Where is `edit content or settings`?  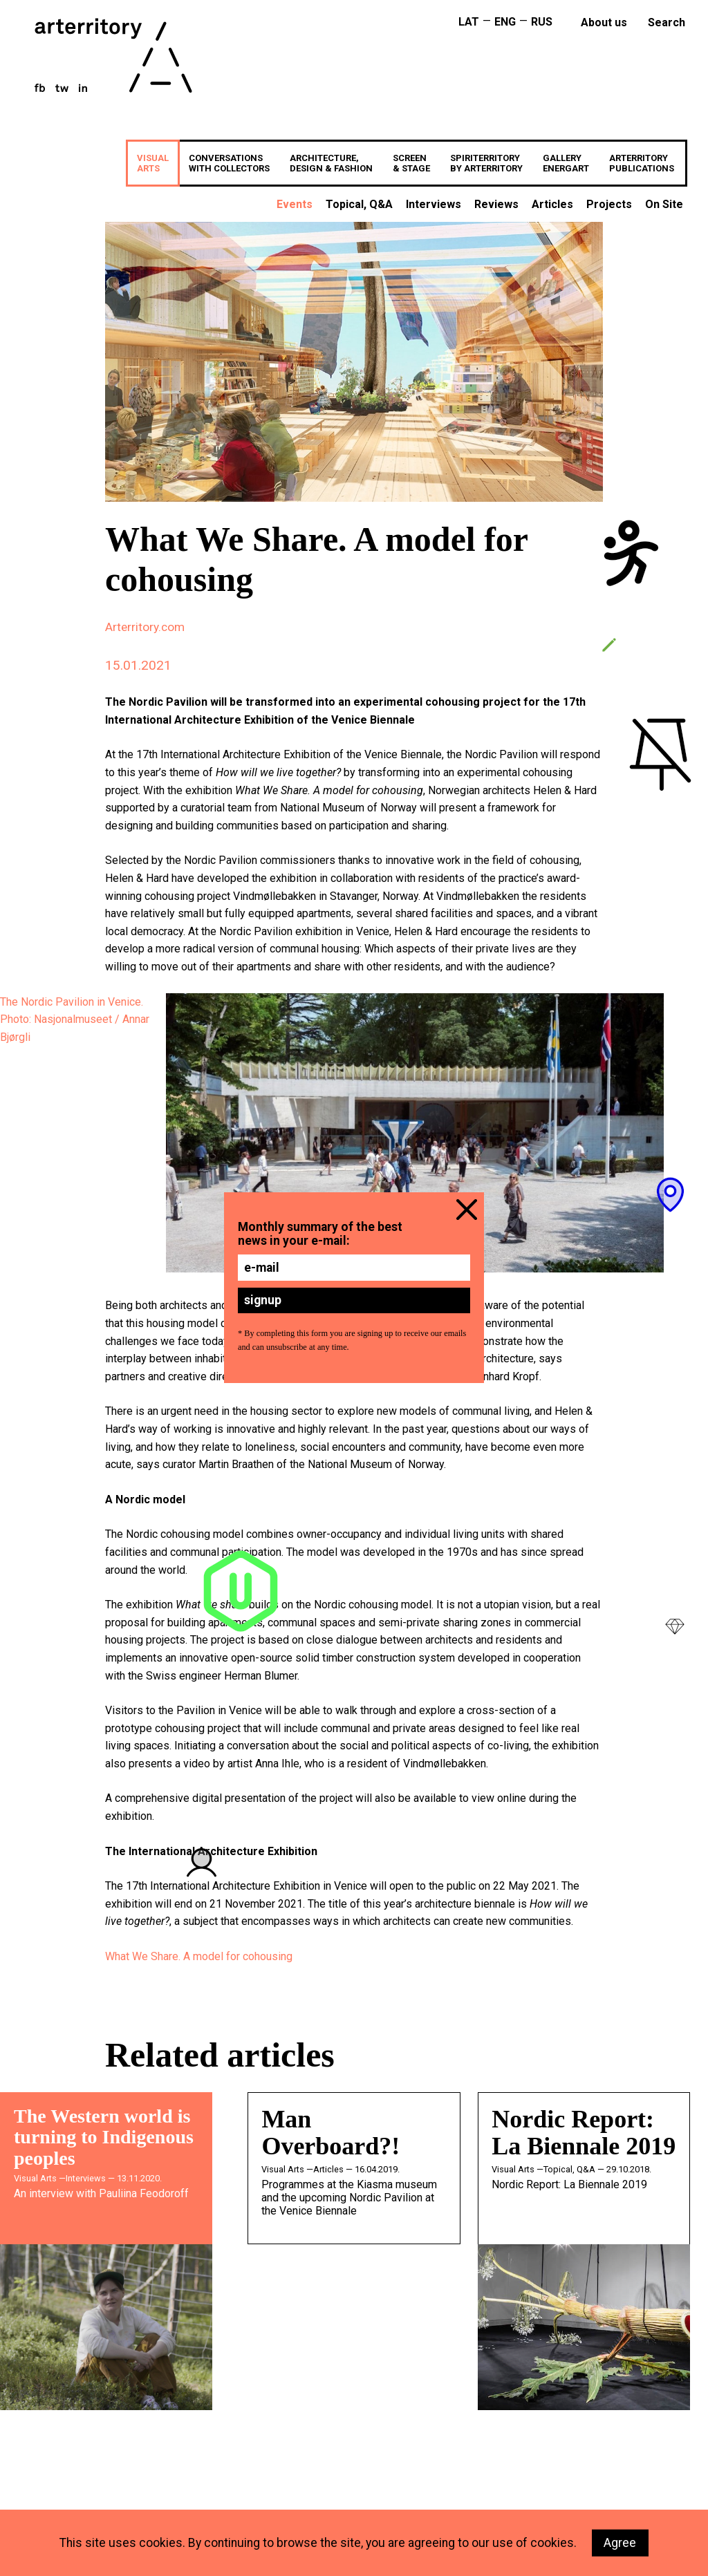
edit content or settings is located at coordinates (609, 645).